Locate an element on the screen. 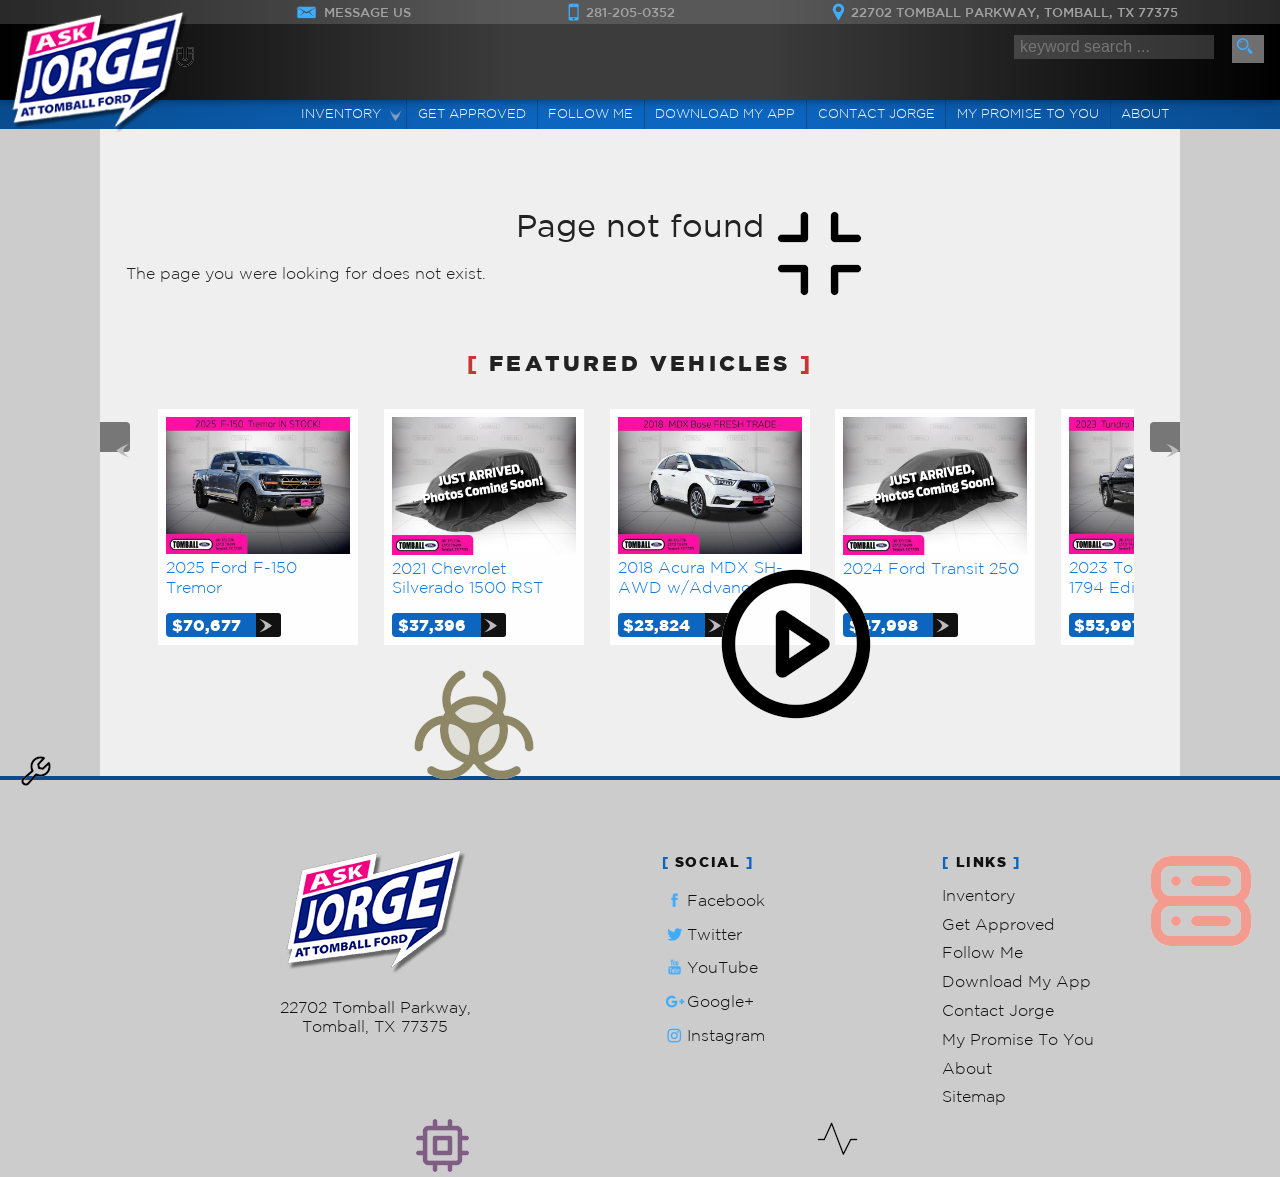  access settings or configuration options is located at coordinates (36, 771).